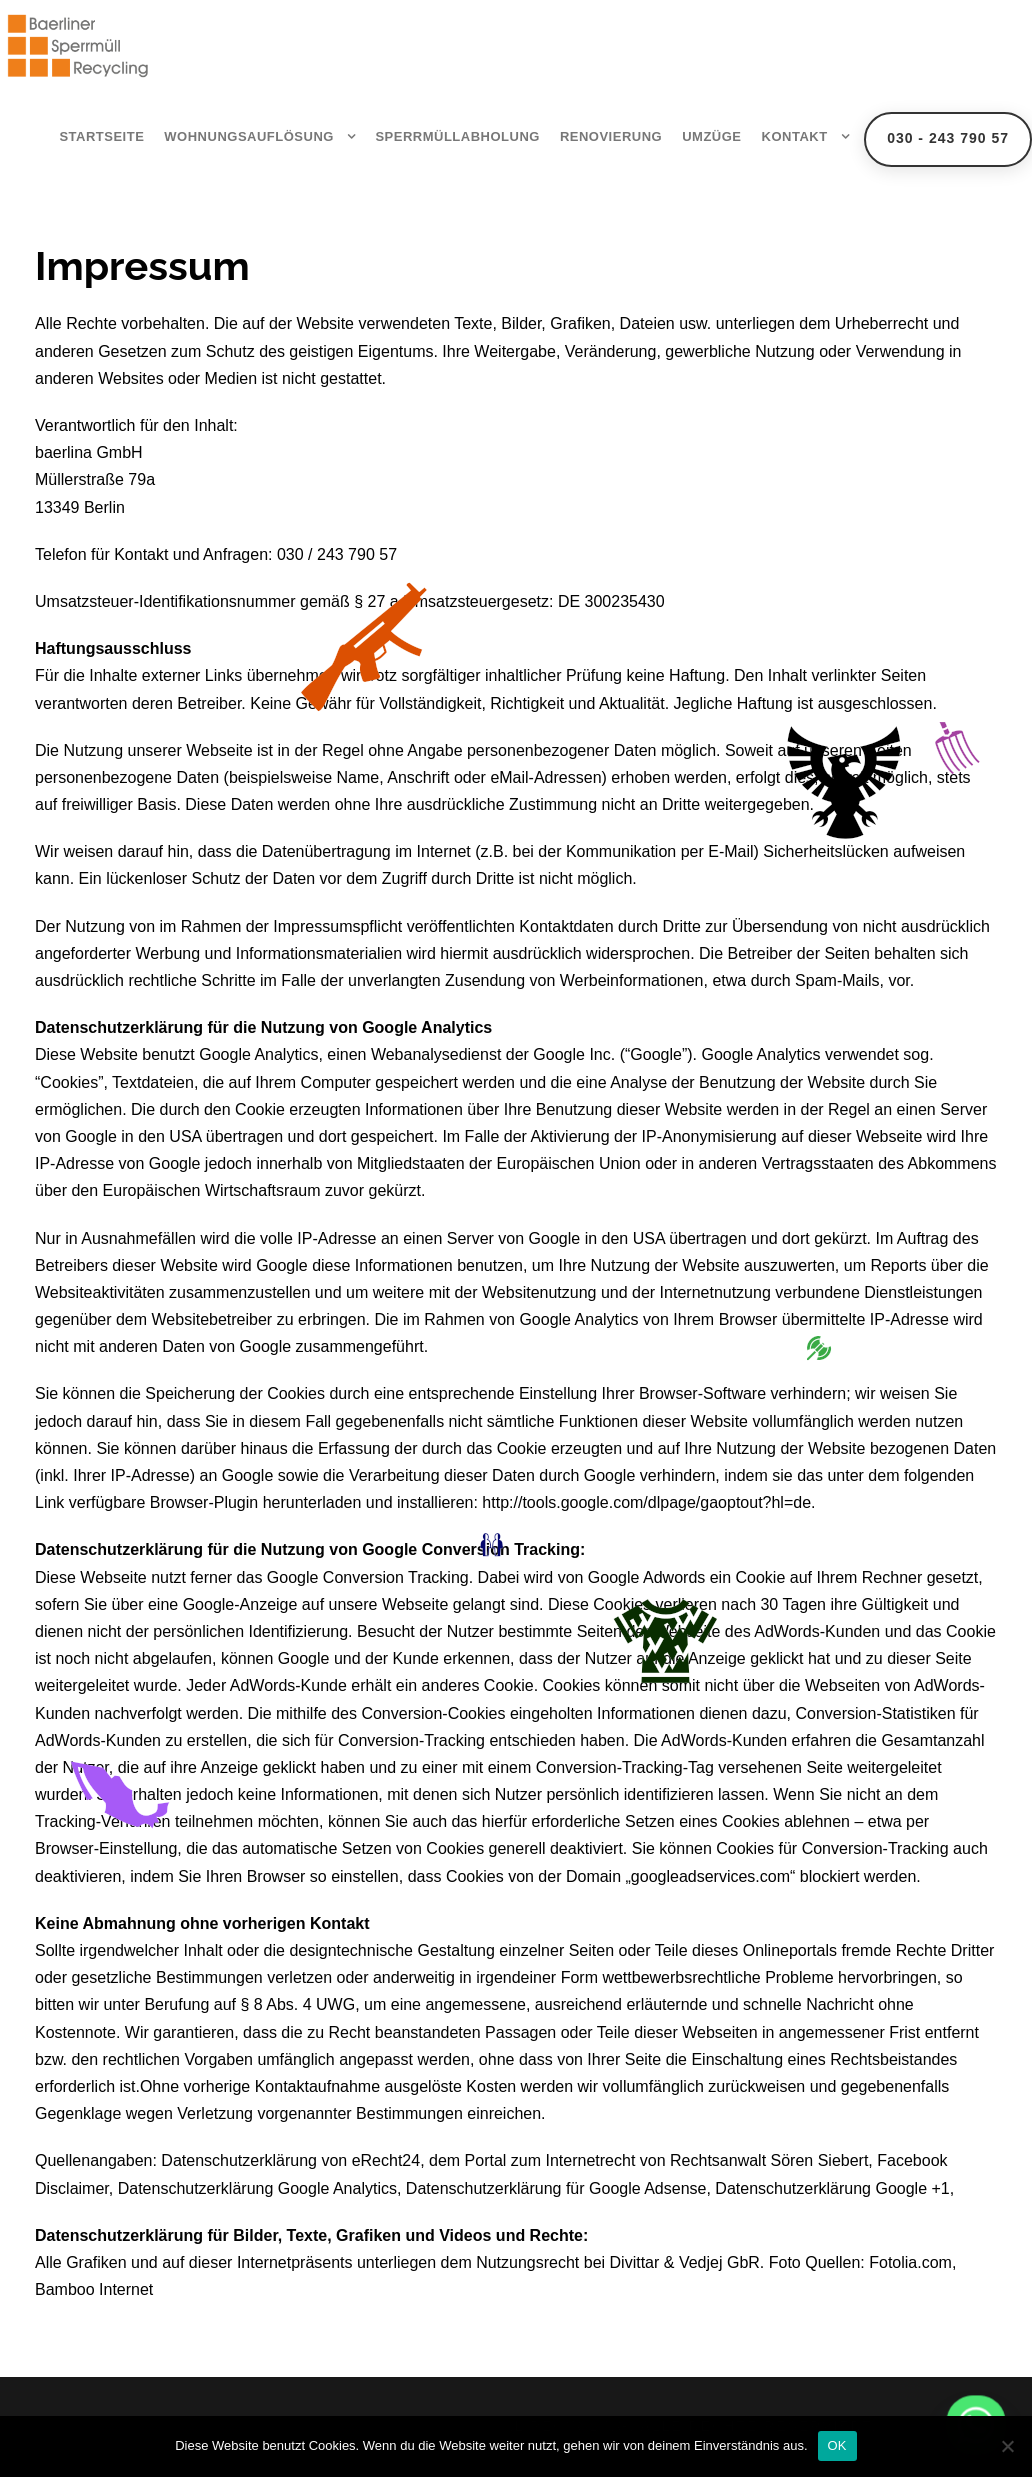 This screenshot has height=2477, width=1032. I want to click on equip scale mail armor, so click(665, 1641).